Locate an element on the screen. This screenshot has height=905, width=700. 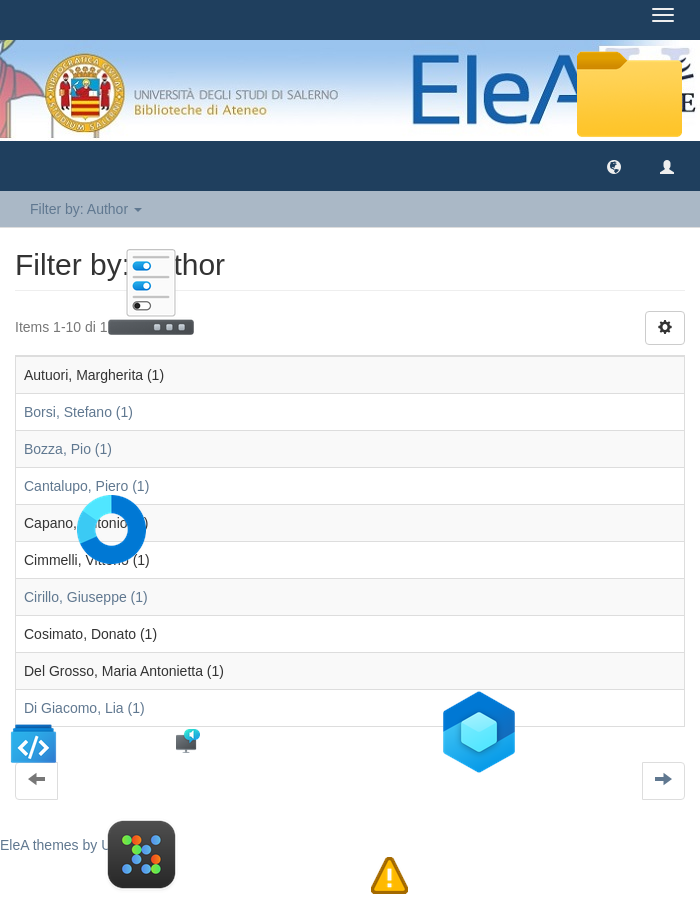
open a folder to view its contents is located at coordinates (629, 95).